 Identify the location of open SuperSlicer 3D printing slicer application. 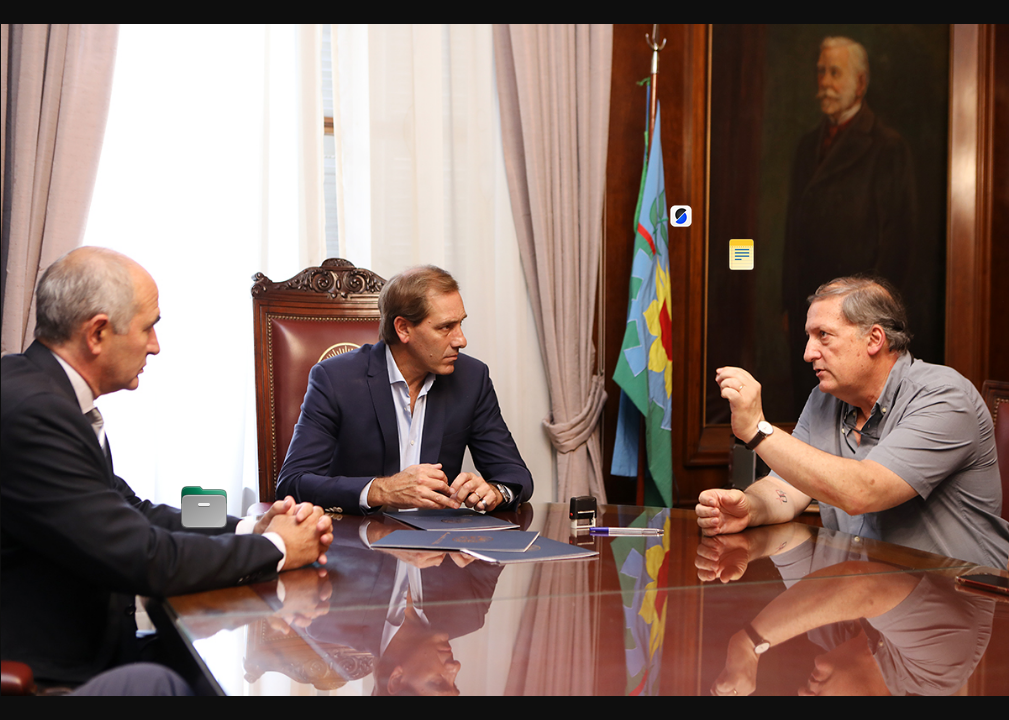
(681, 216).